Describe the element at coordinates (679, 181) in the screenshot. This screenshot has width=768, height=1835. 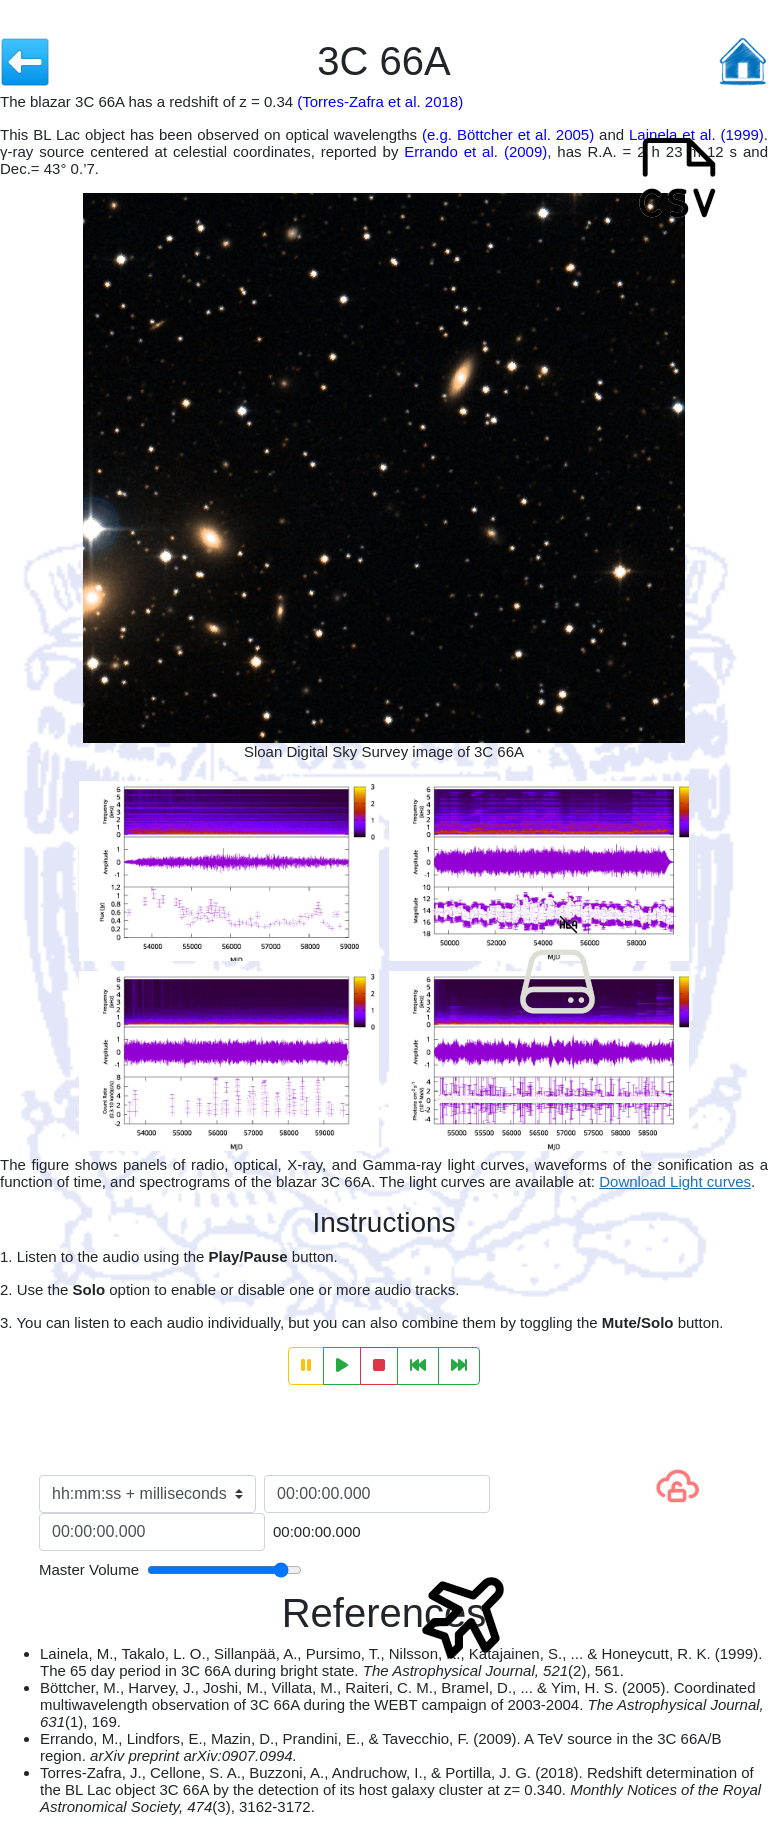
I see `open or view a CSV file` at that location.